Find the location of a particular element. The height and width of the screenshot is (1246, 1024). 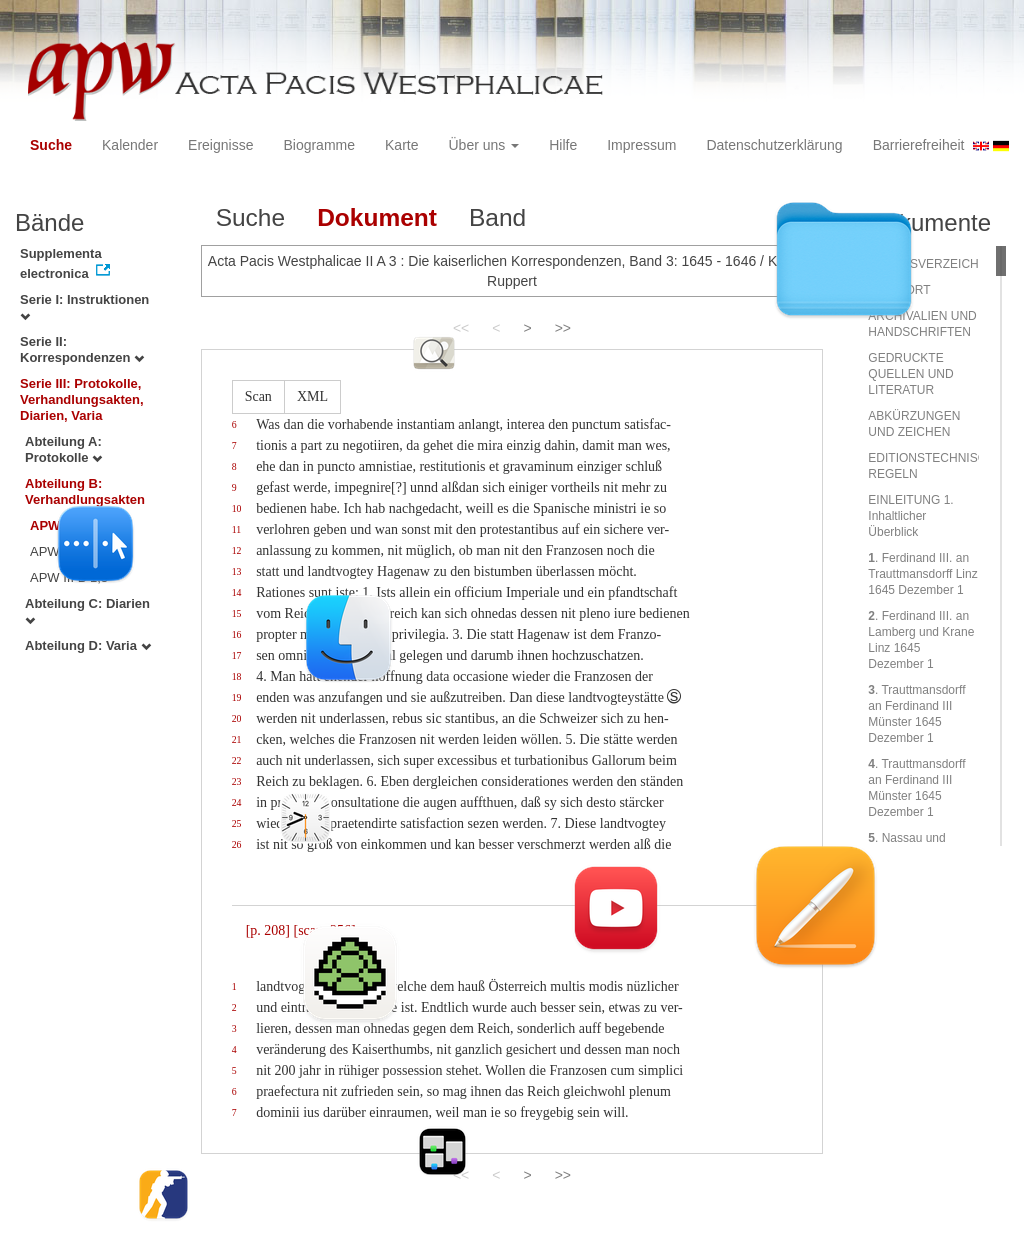

open Finder to browse files and folders is located at coordinates (348, 637).